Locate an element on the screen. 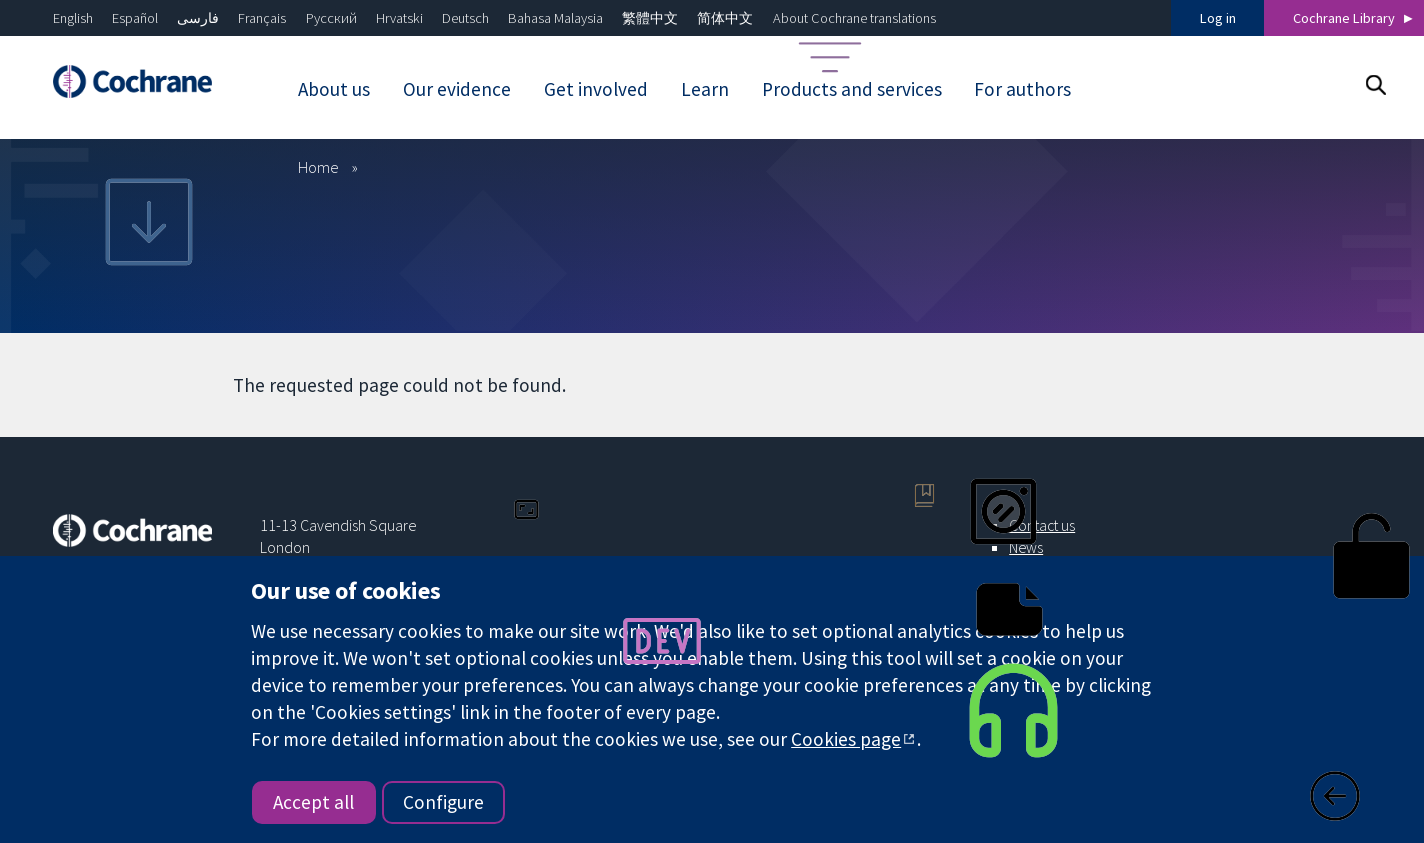 This screenshot has width=1424, height=843. visit the DEV Community platform is located at coordinates (662, 641).